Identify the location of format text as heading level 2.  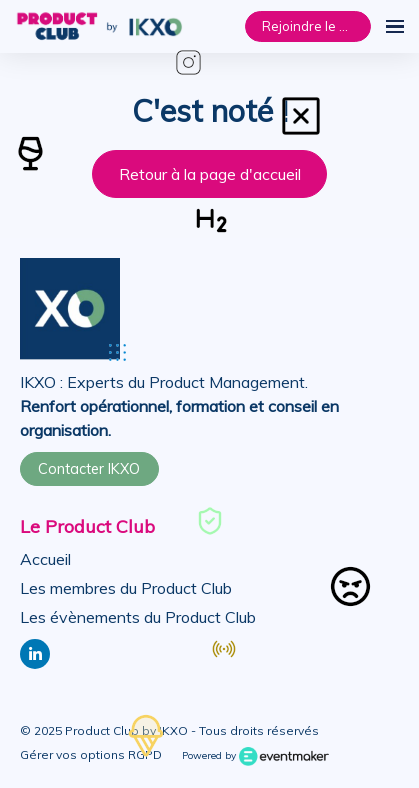
(210, 220).